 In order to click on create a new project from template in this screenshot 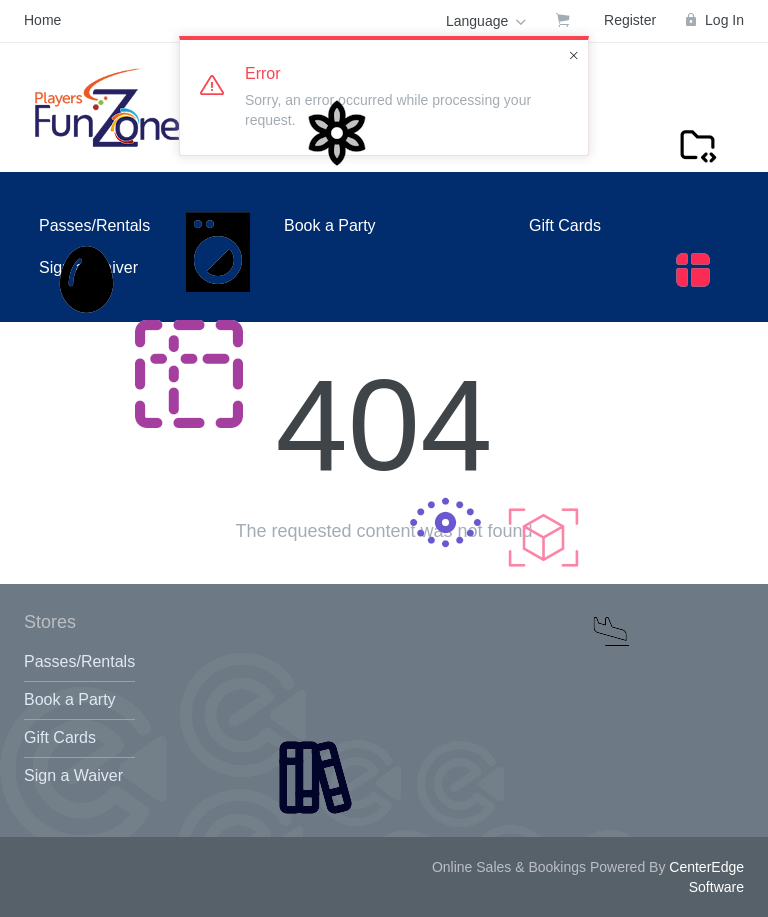, I will do `click(189, 374)`.